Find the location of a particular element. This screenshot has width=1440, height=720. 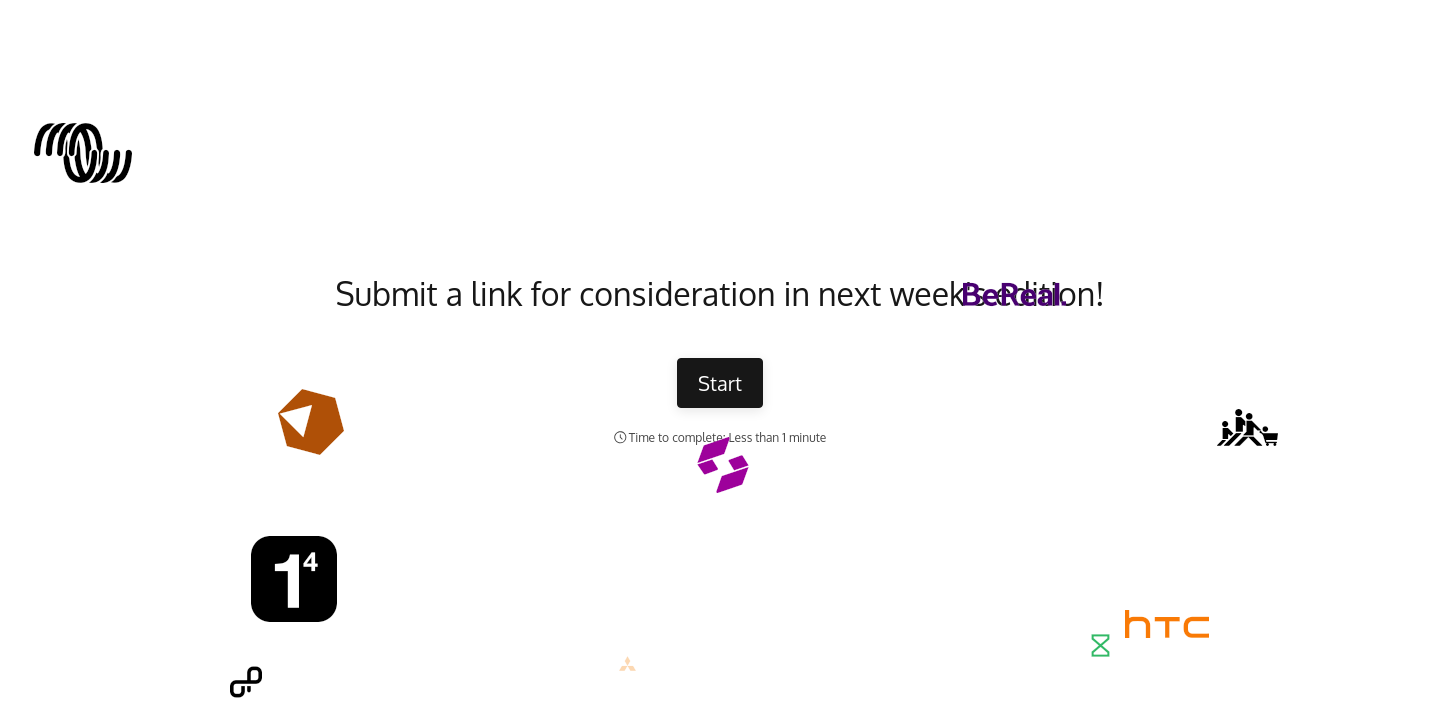

open the BeReal app is located at coordinates (1014, 294).